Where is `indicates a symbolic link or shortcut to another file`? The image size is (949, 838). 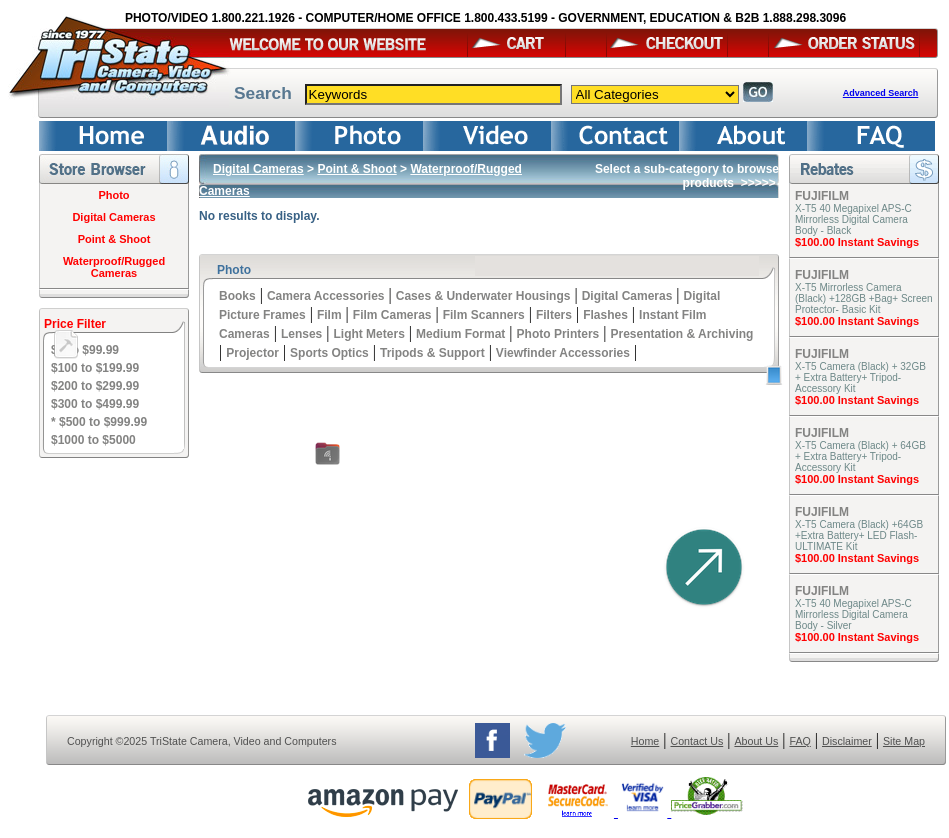 indicates a symbolic link or shortcut to another file is located at coordinates (704, 567).